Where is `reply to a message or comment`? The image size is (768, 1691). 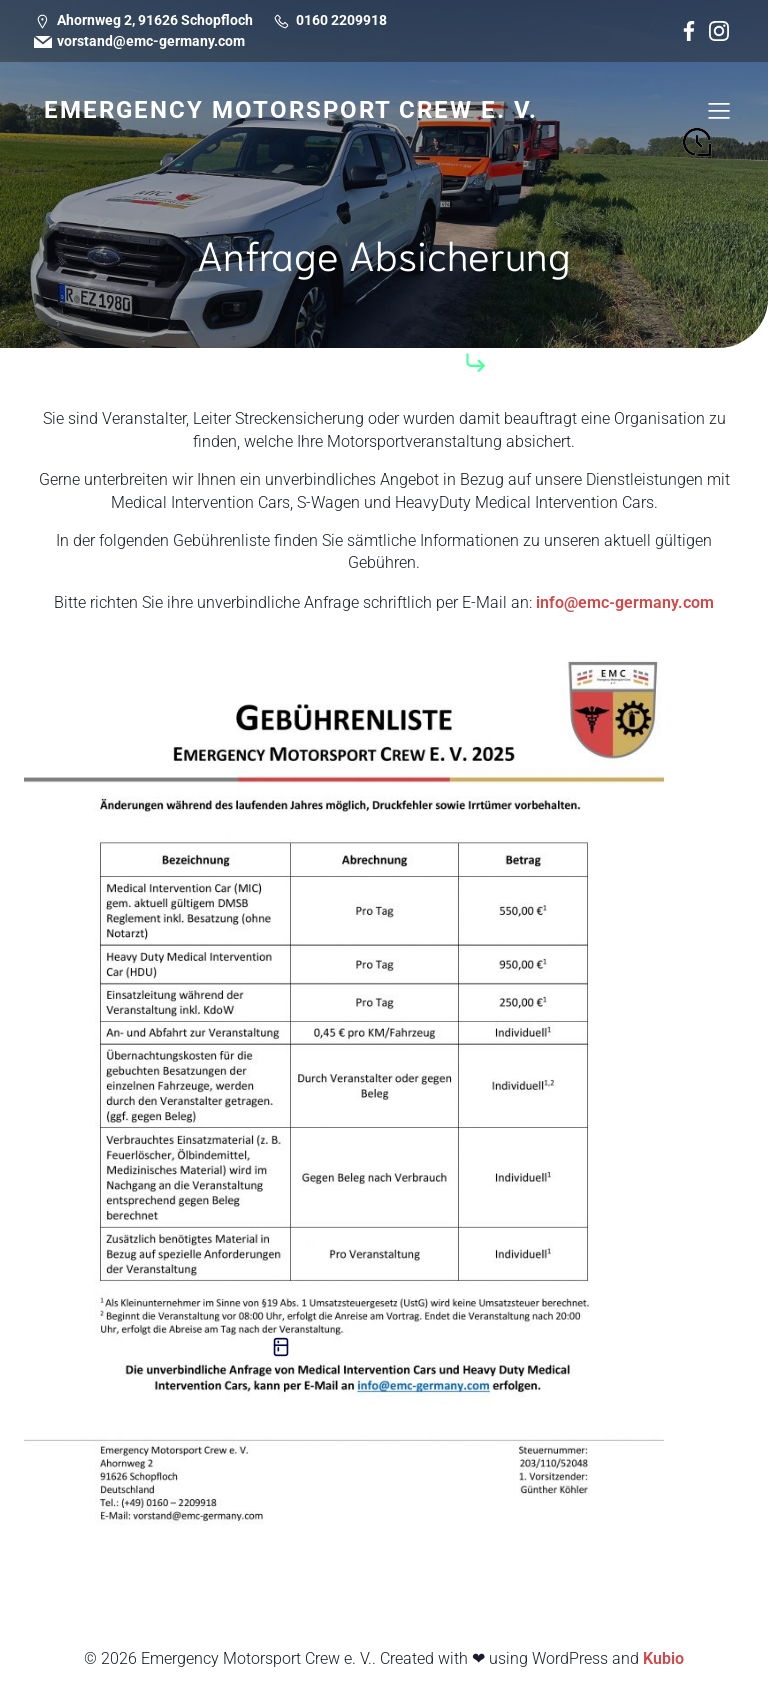
reply to a message or comment is located at coordinates (475, 362).